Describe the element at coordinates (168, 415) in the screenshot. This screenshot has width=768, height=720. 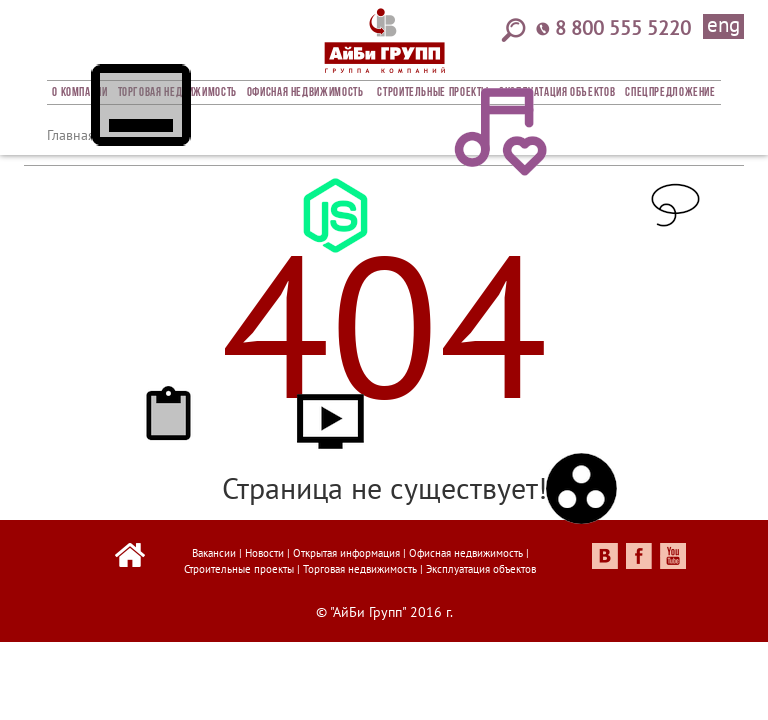
I see `paste content from clipboard` at that location.